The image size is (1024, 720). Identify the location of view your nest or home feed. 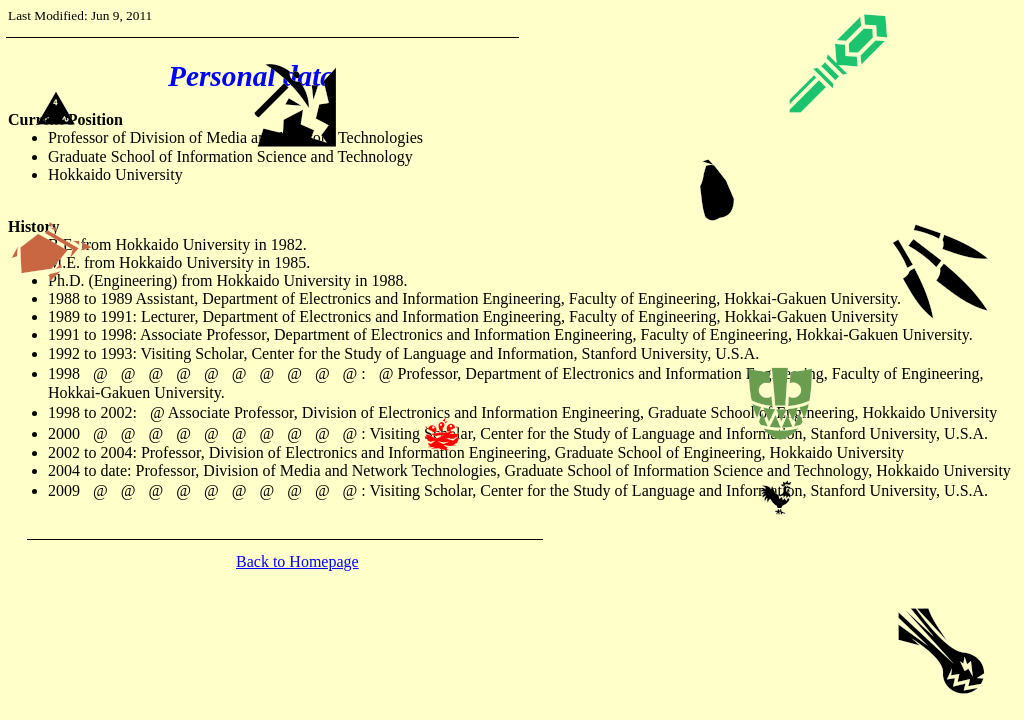
(441, 433).